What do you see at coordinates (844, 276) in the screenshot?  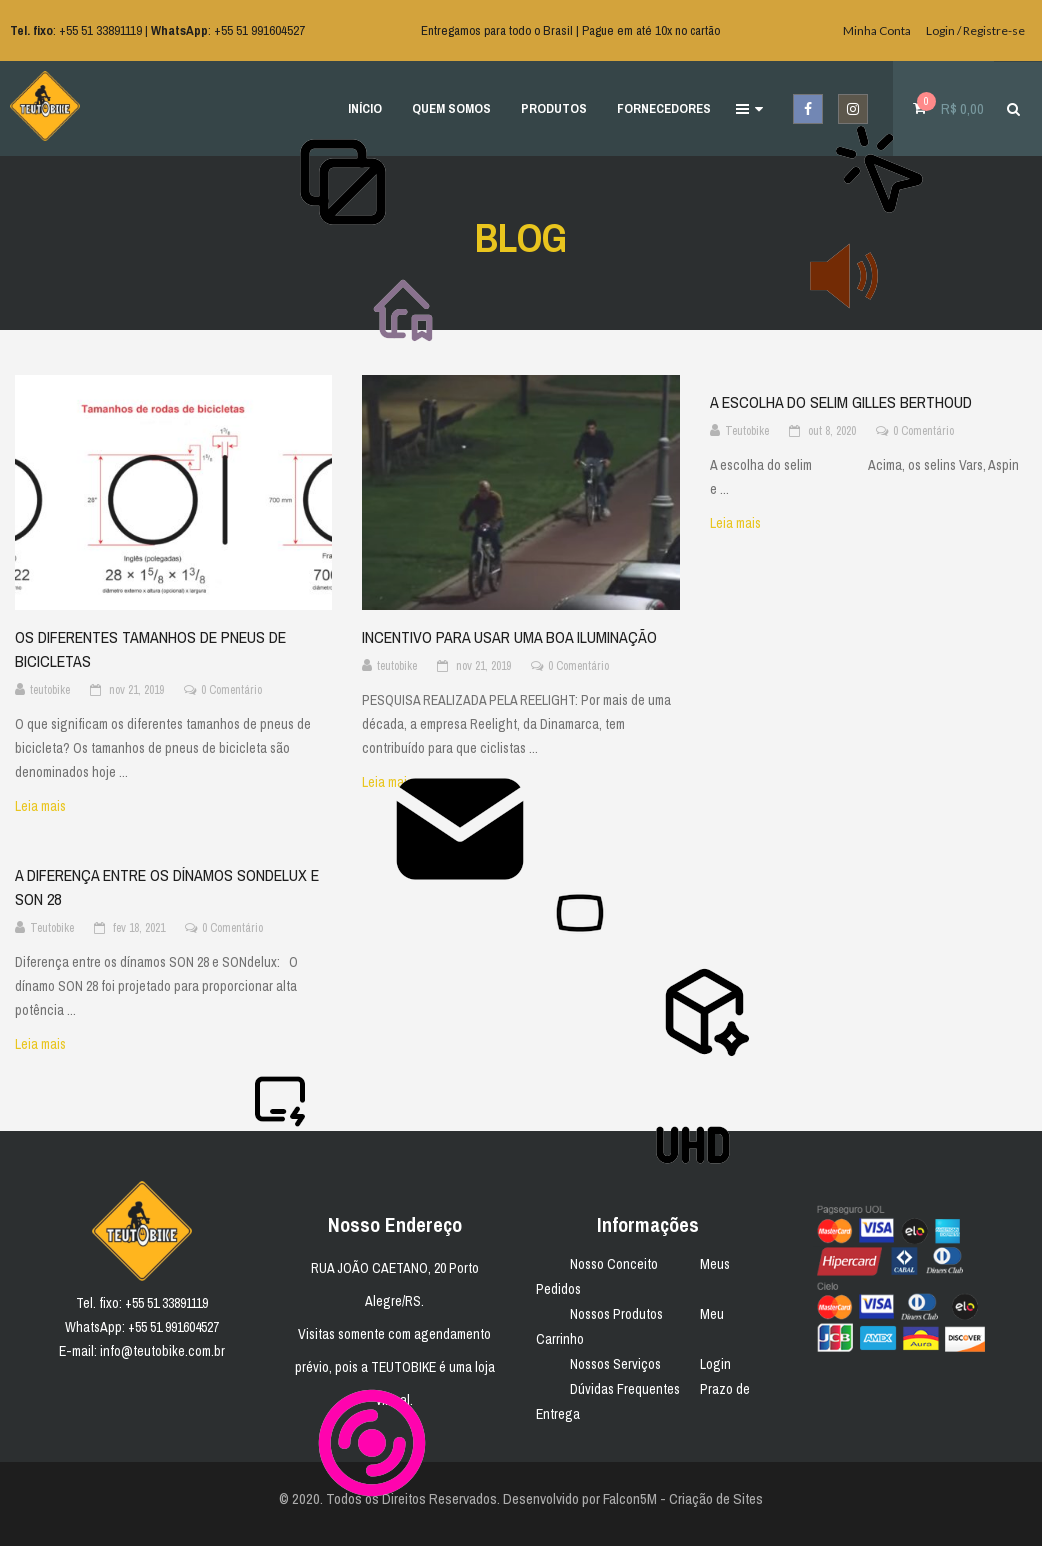 I see `adjust audio volume to medium level` at bounding box center [844, 276].